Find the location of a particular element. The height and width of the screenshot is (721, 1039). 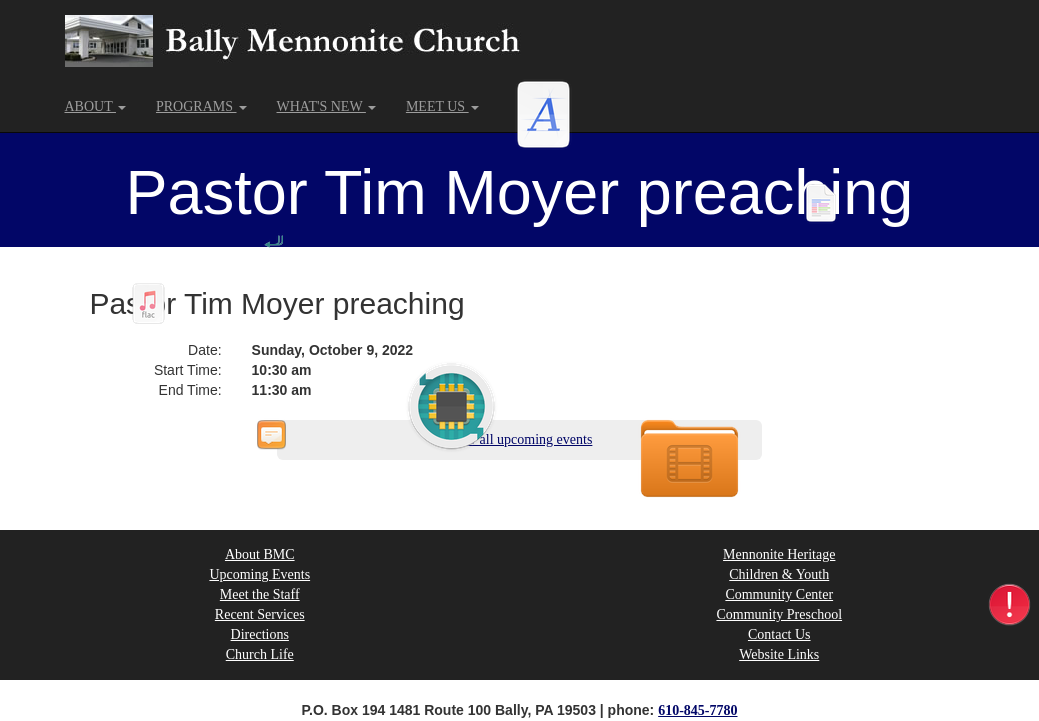

reply to all recipients of an email is located at coordinates (273, 240).